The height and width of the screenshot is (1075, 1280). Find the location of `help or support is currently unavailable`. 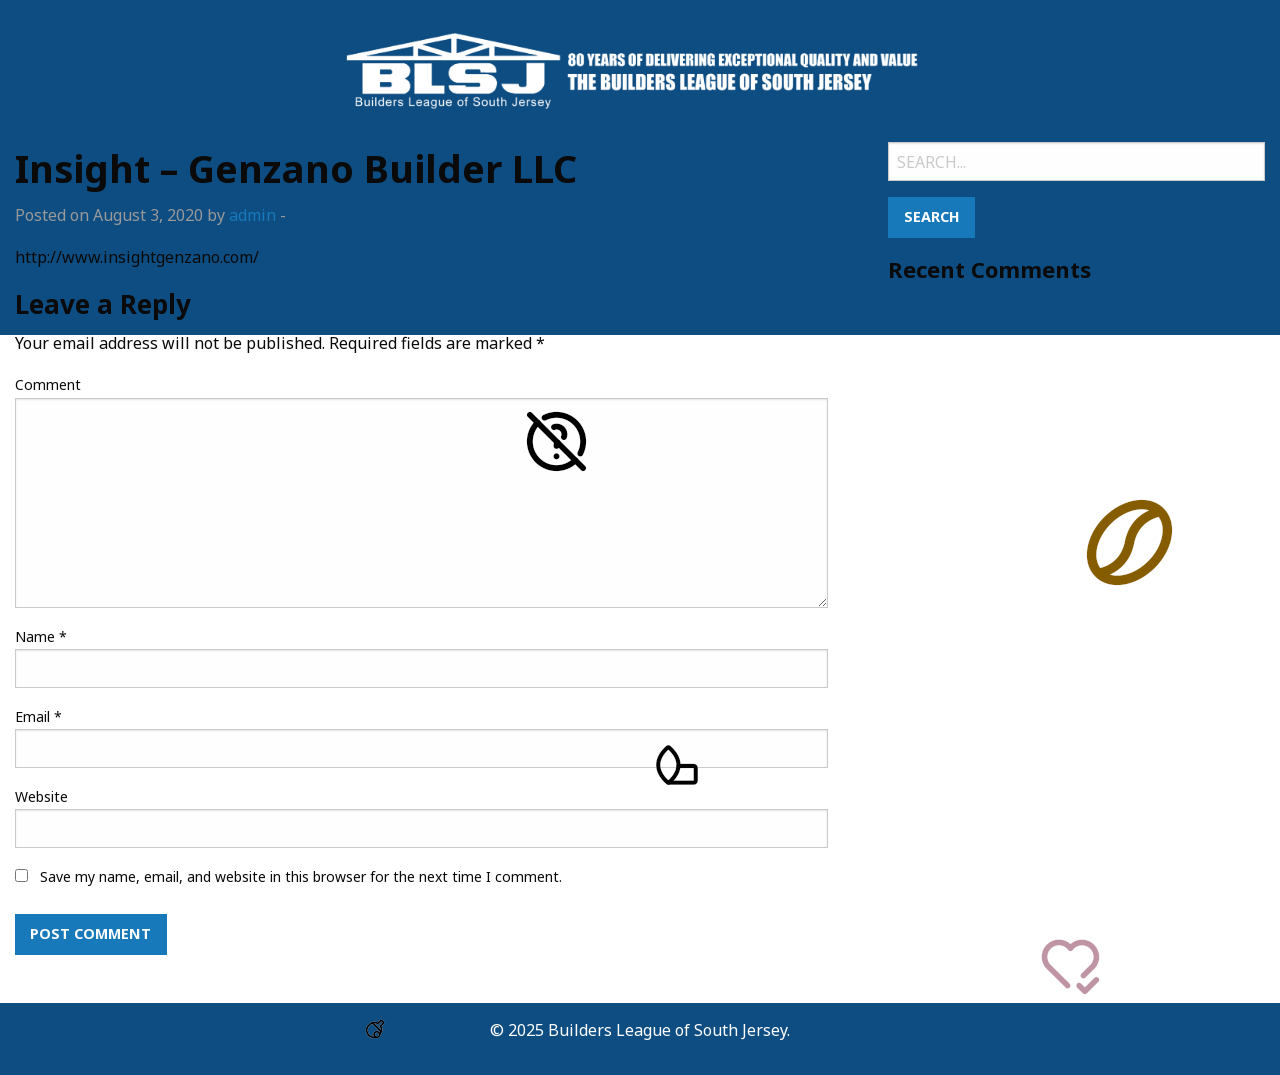

help or support is currently unavailable is located at coordinates (556, 441).